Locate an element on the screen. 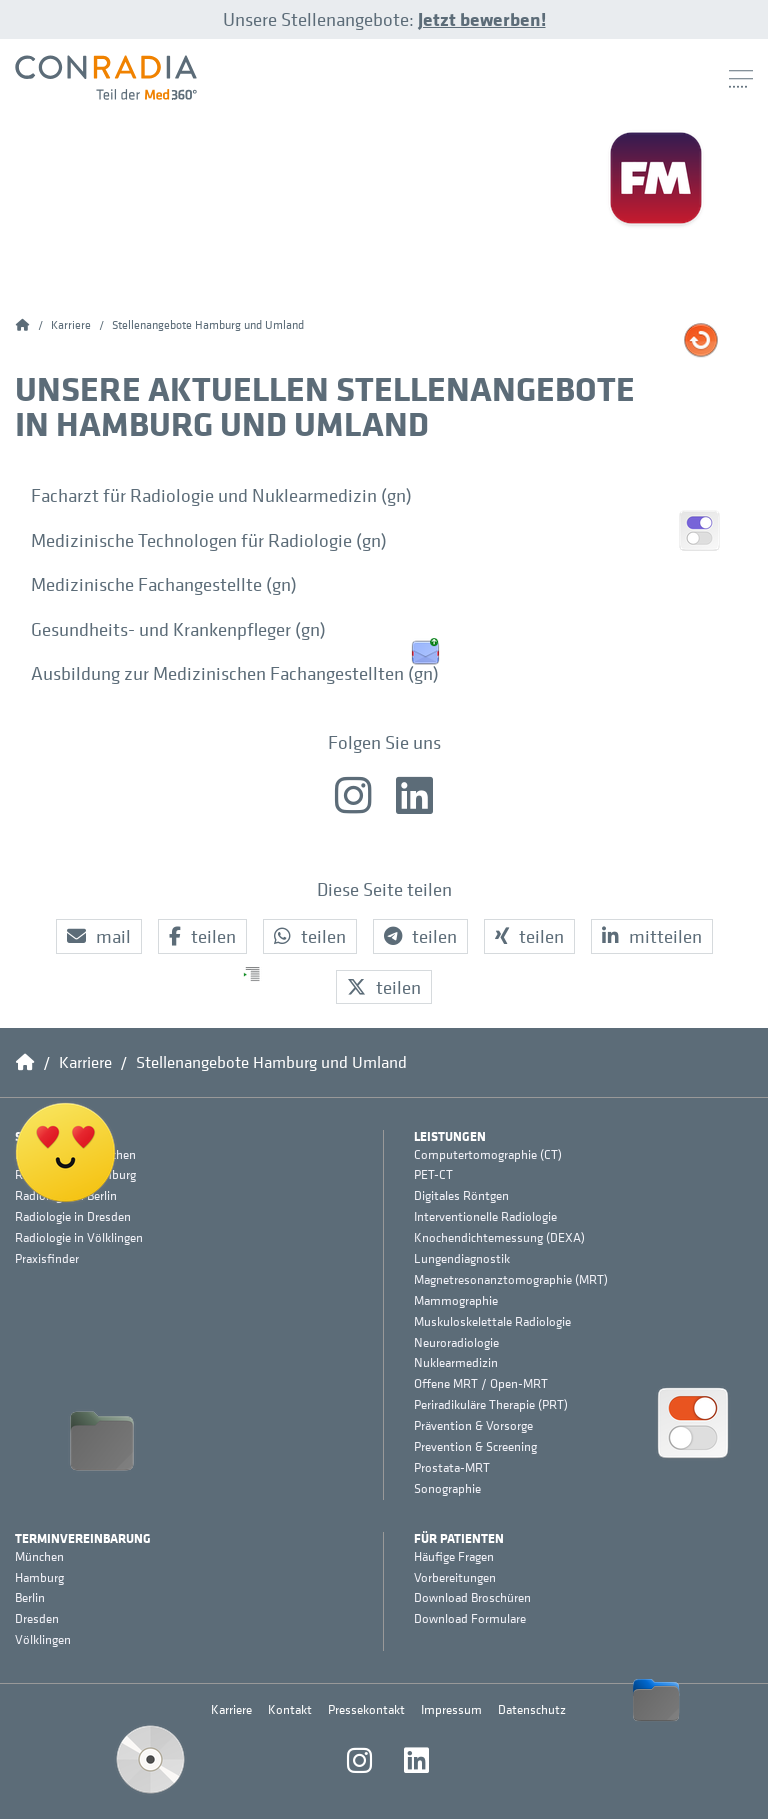 Image resolution: width=768 pixels, height=1819 pixels. open a folder or directory is located at coordinates (656, 1700).